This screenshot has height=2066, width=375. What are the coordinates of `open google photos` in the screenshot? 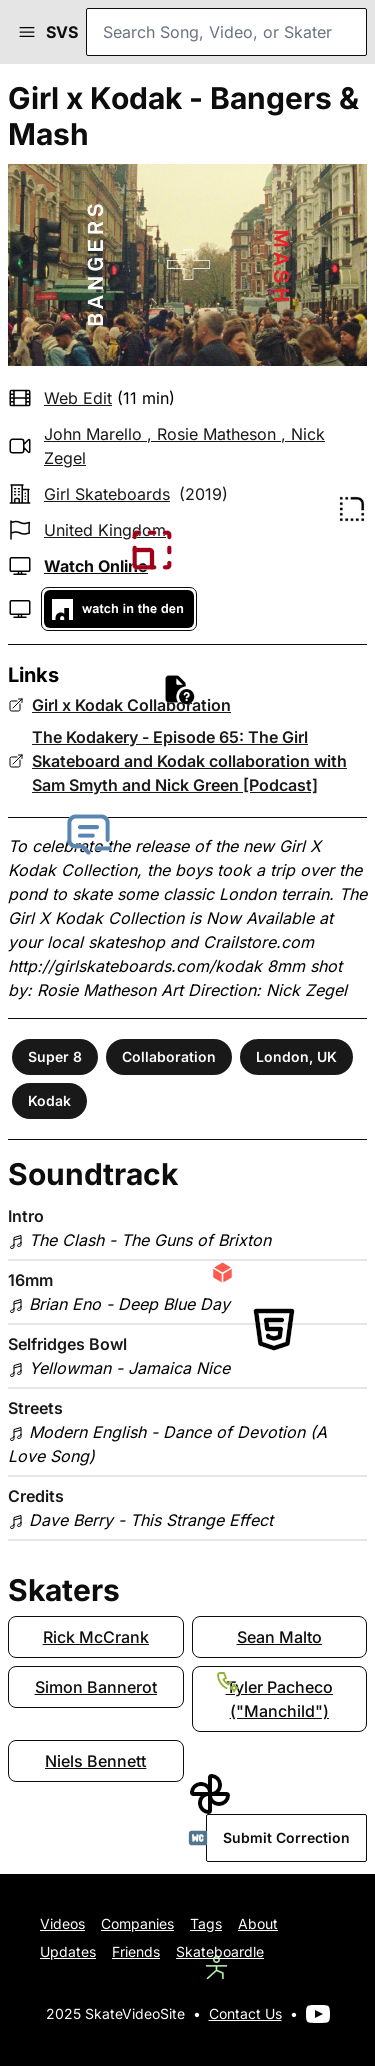 It's located at (210, 1794).